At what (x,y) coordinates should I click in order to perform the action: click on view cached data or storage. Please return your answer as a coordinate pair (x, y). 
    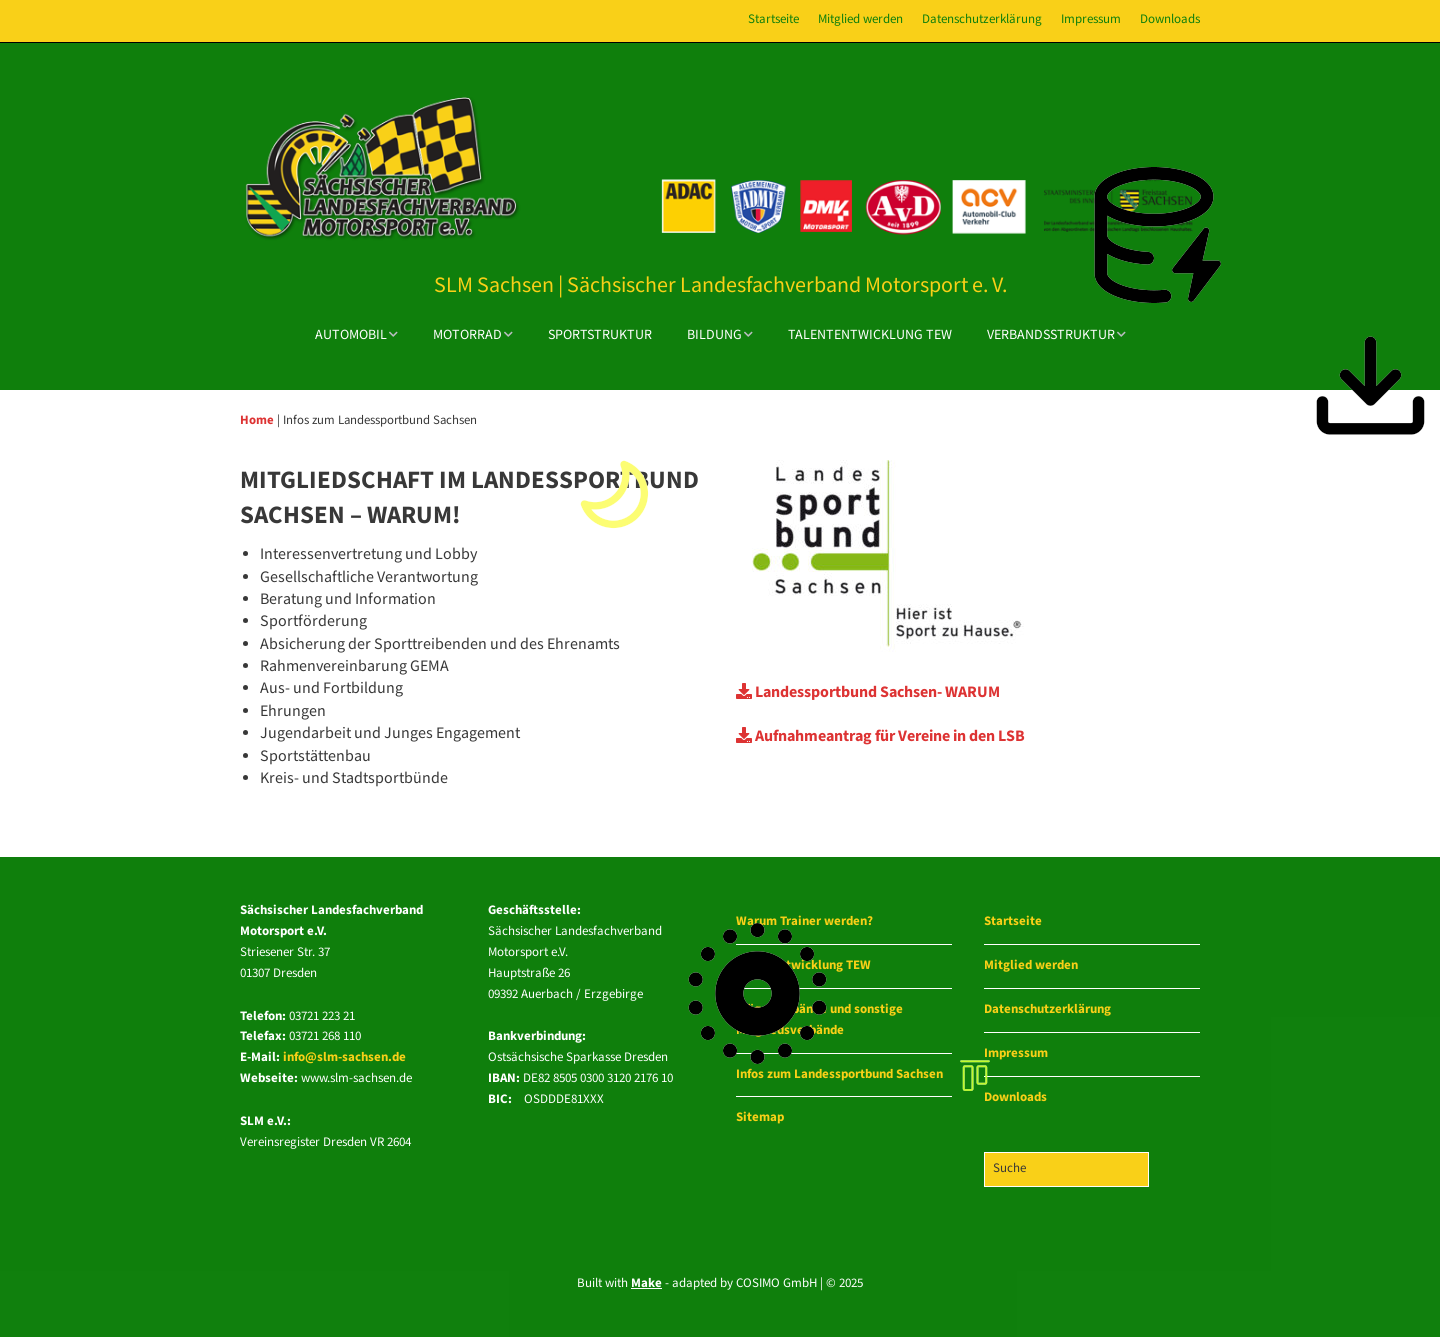
    Looking at the image, I should click on (1154, 235).